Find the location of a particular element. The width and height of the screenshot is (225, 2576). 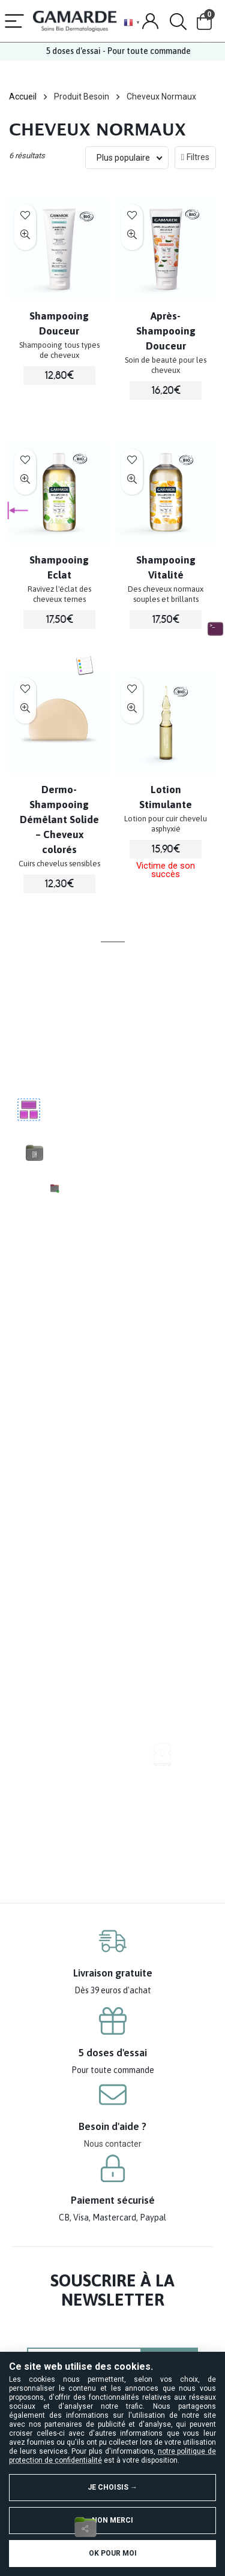

open templates folder is located at coordinates (34, 1152).